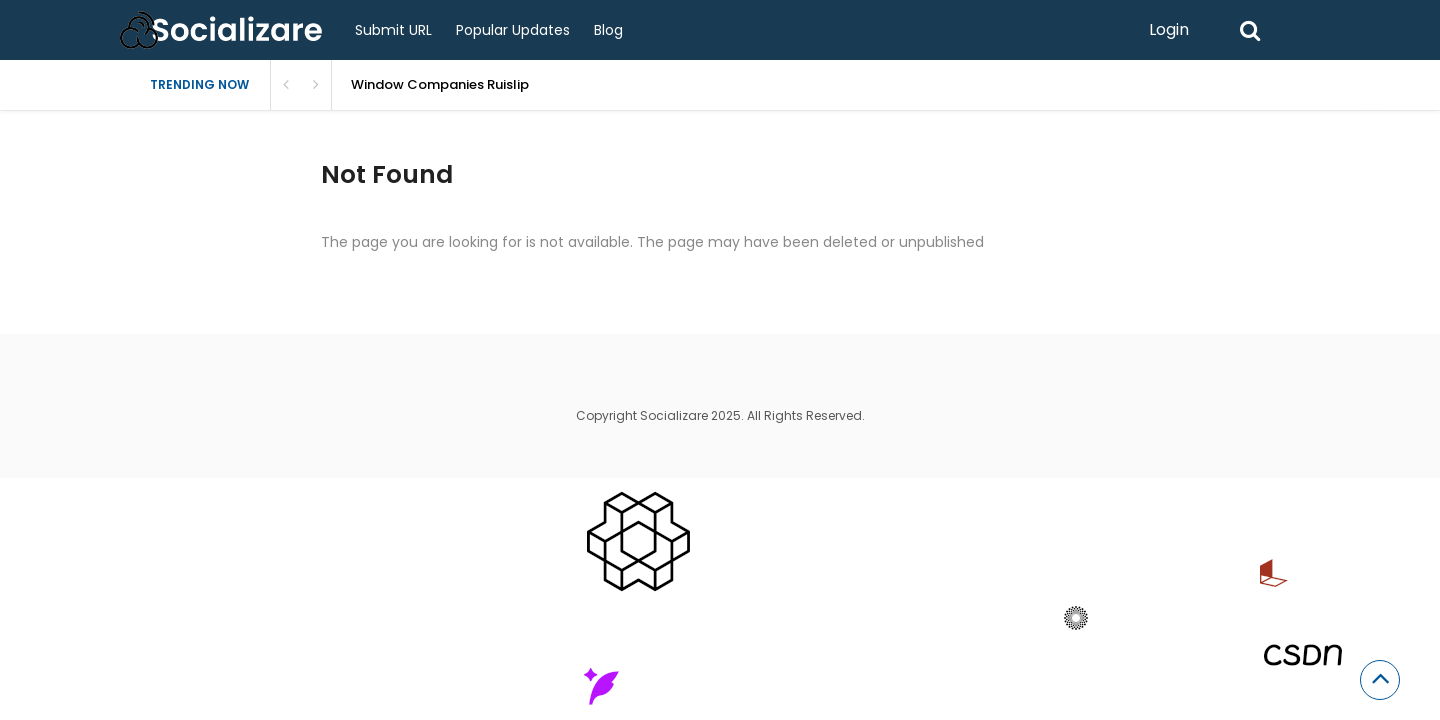  What do you see at coordinates (139, 30) in the screenshot?
I see `sonarqube cloud logo` at bounding box center [139, 30].